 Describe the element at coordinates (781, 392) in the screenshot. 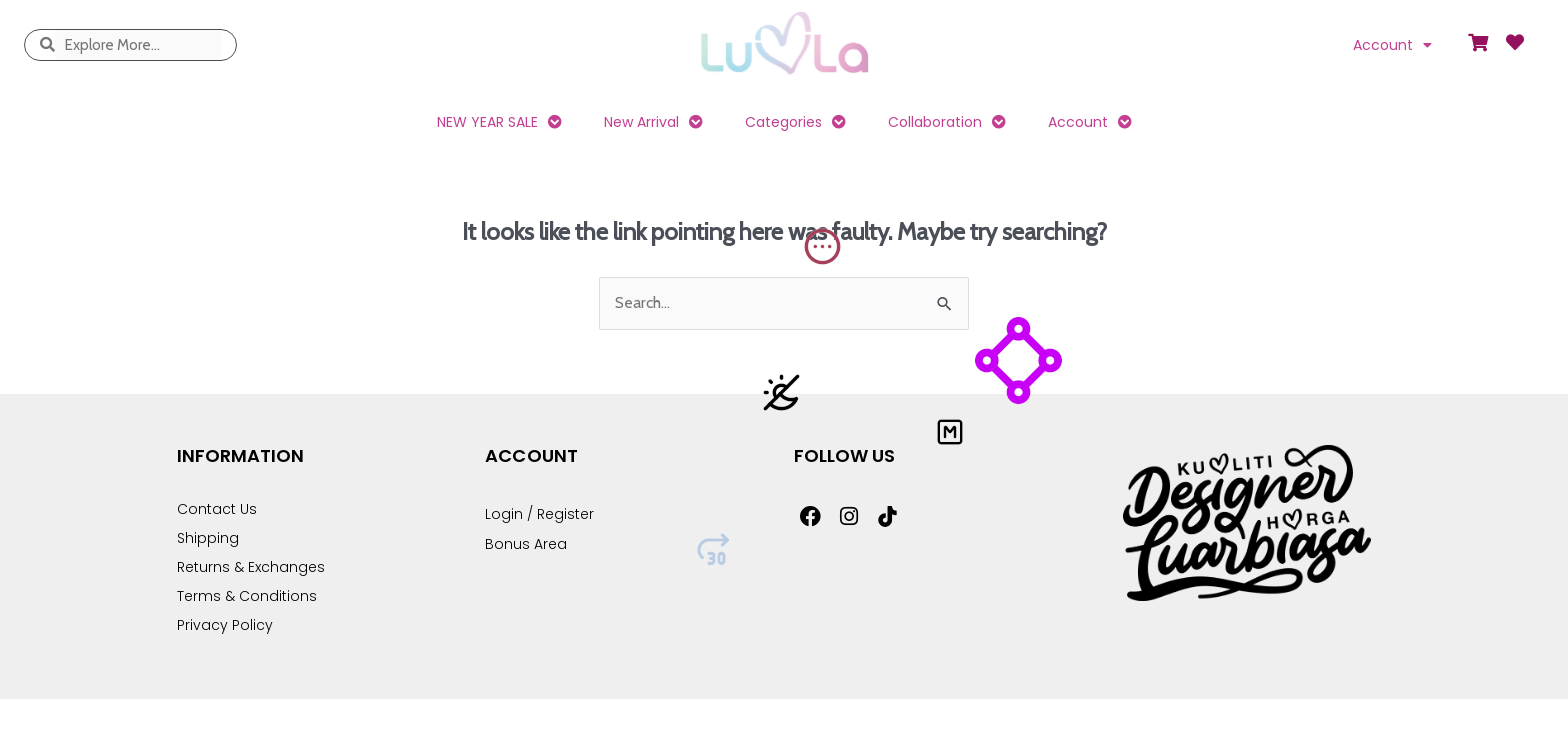

I see `toggle between light and dark mode` at that location.